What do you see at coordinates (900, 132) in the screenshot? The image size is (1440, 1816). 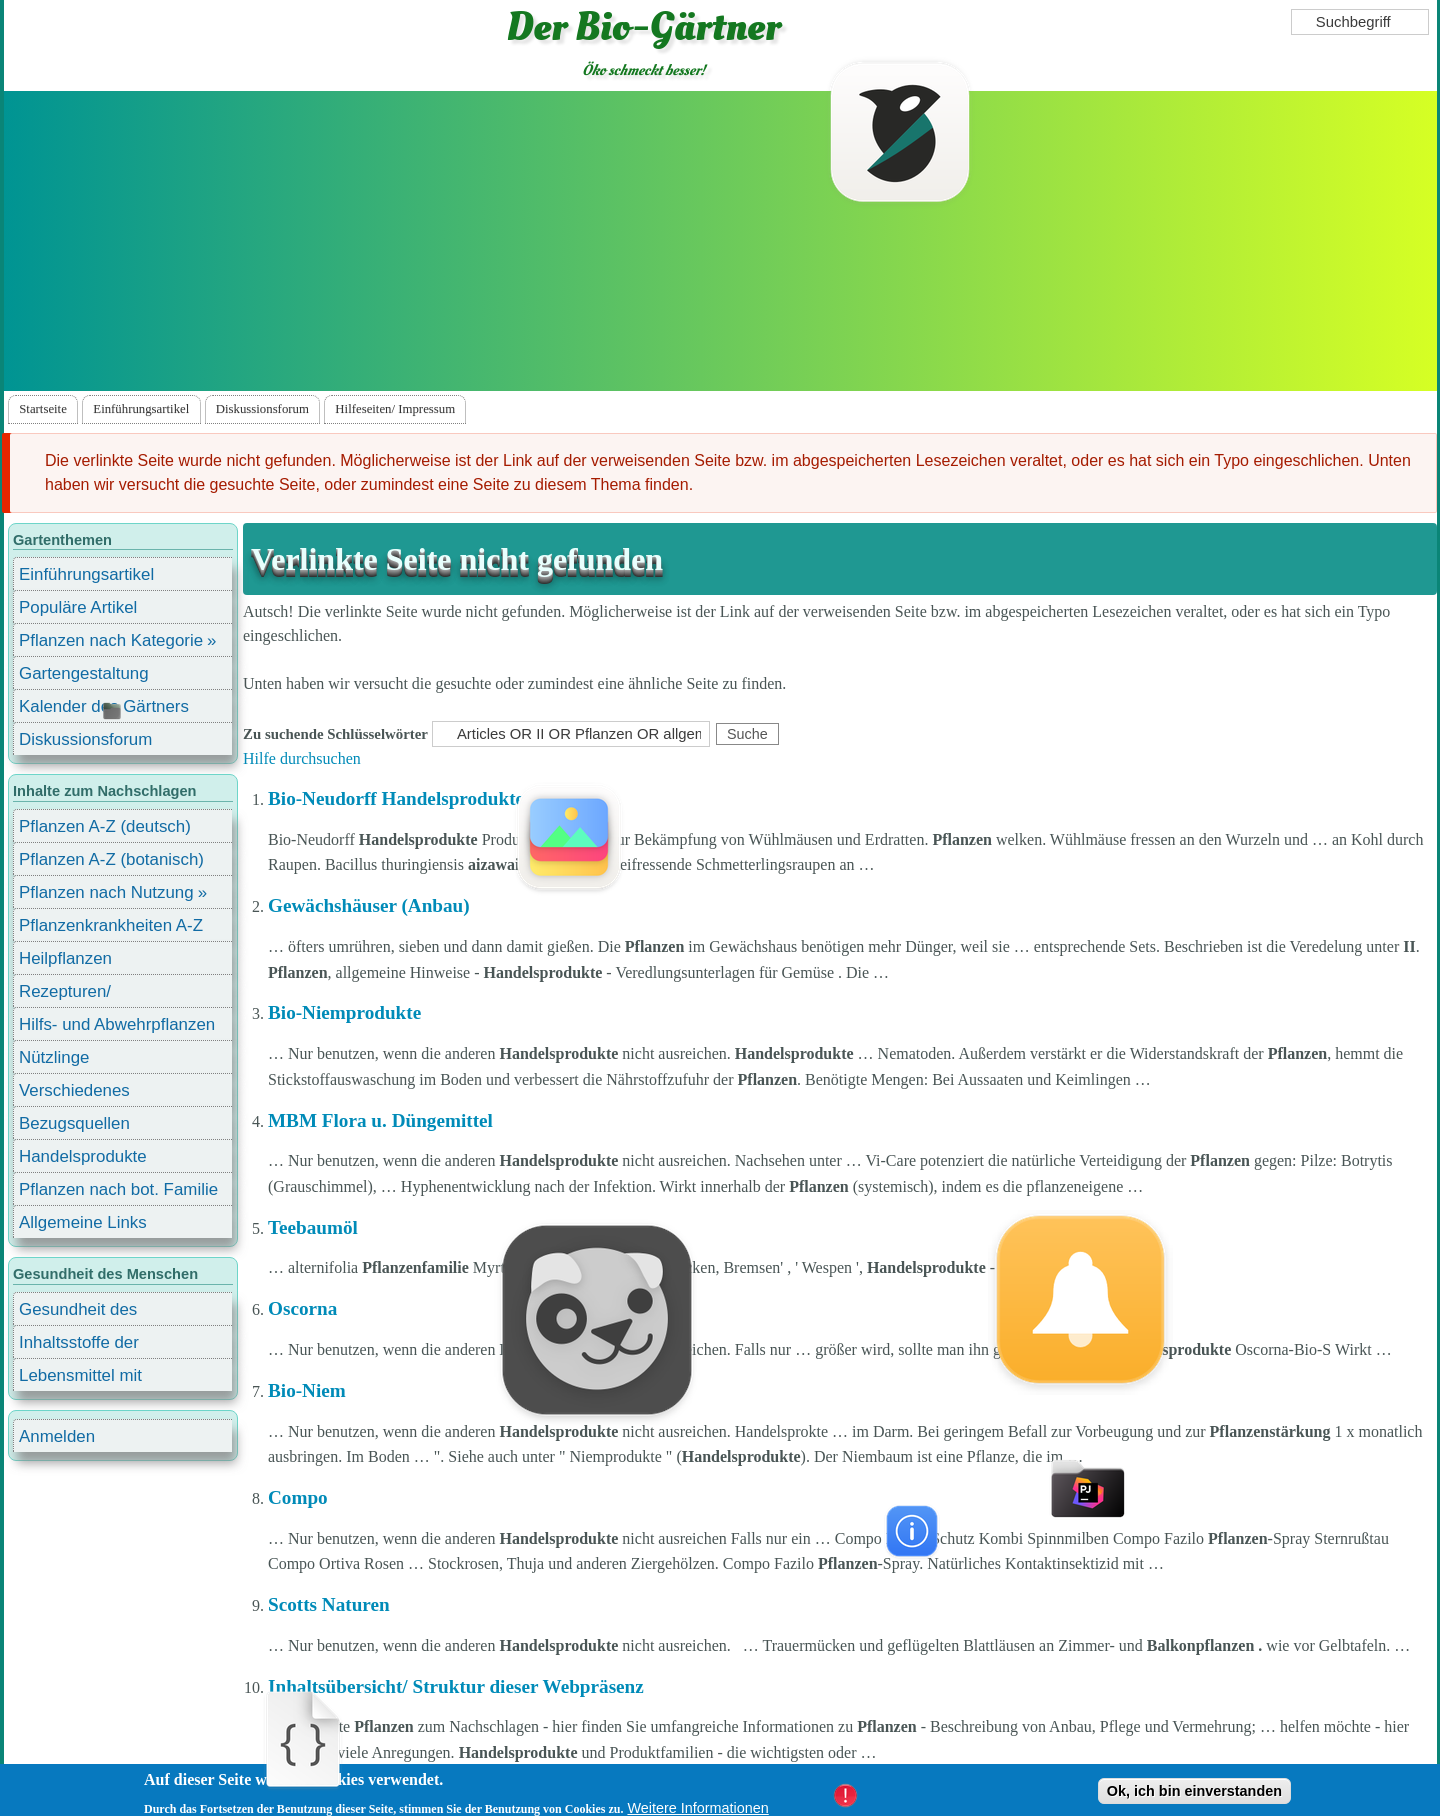 I see `open orca slicer 3d printing software` at bounding box center [900, 132].